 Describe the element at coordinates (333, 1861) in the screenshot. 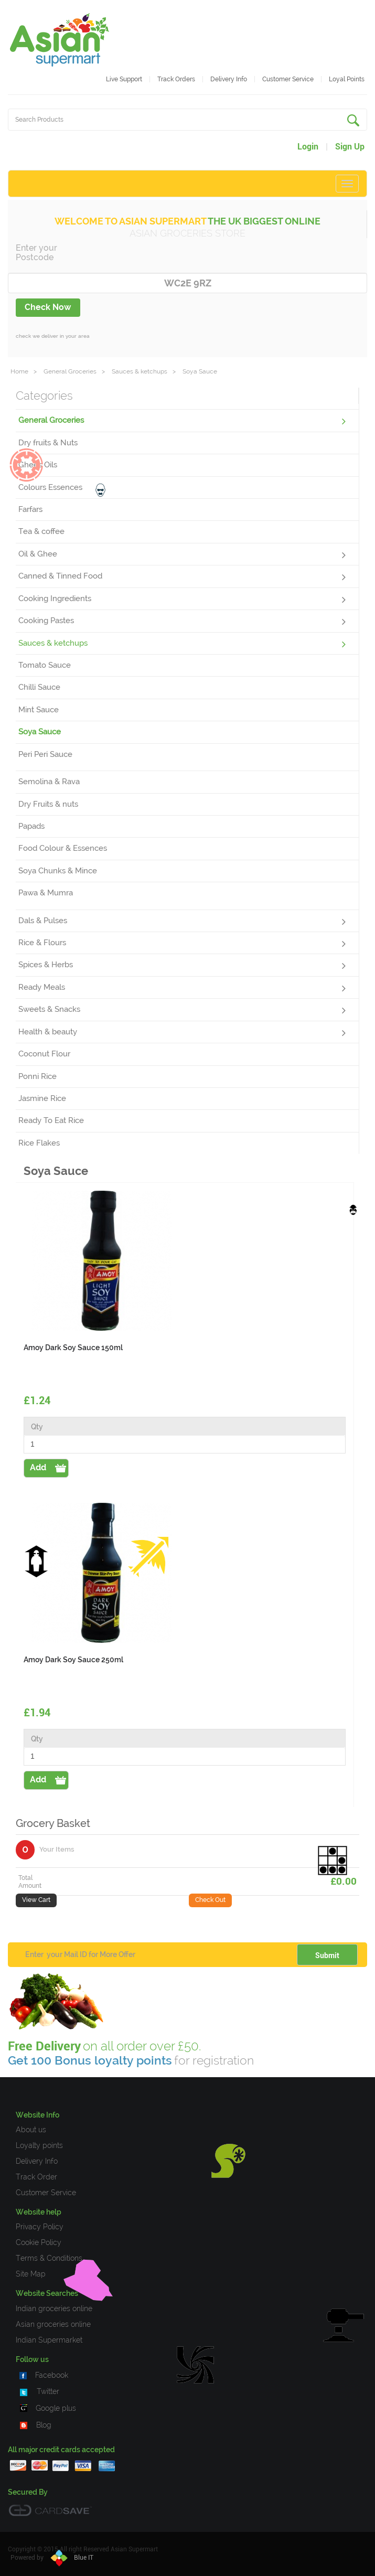

I see `conway's game of life glider pattern` at that location.